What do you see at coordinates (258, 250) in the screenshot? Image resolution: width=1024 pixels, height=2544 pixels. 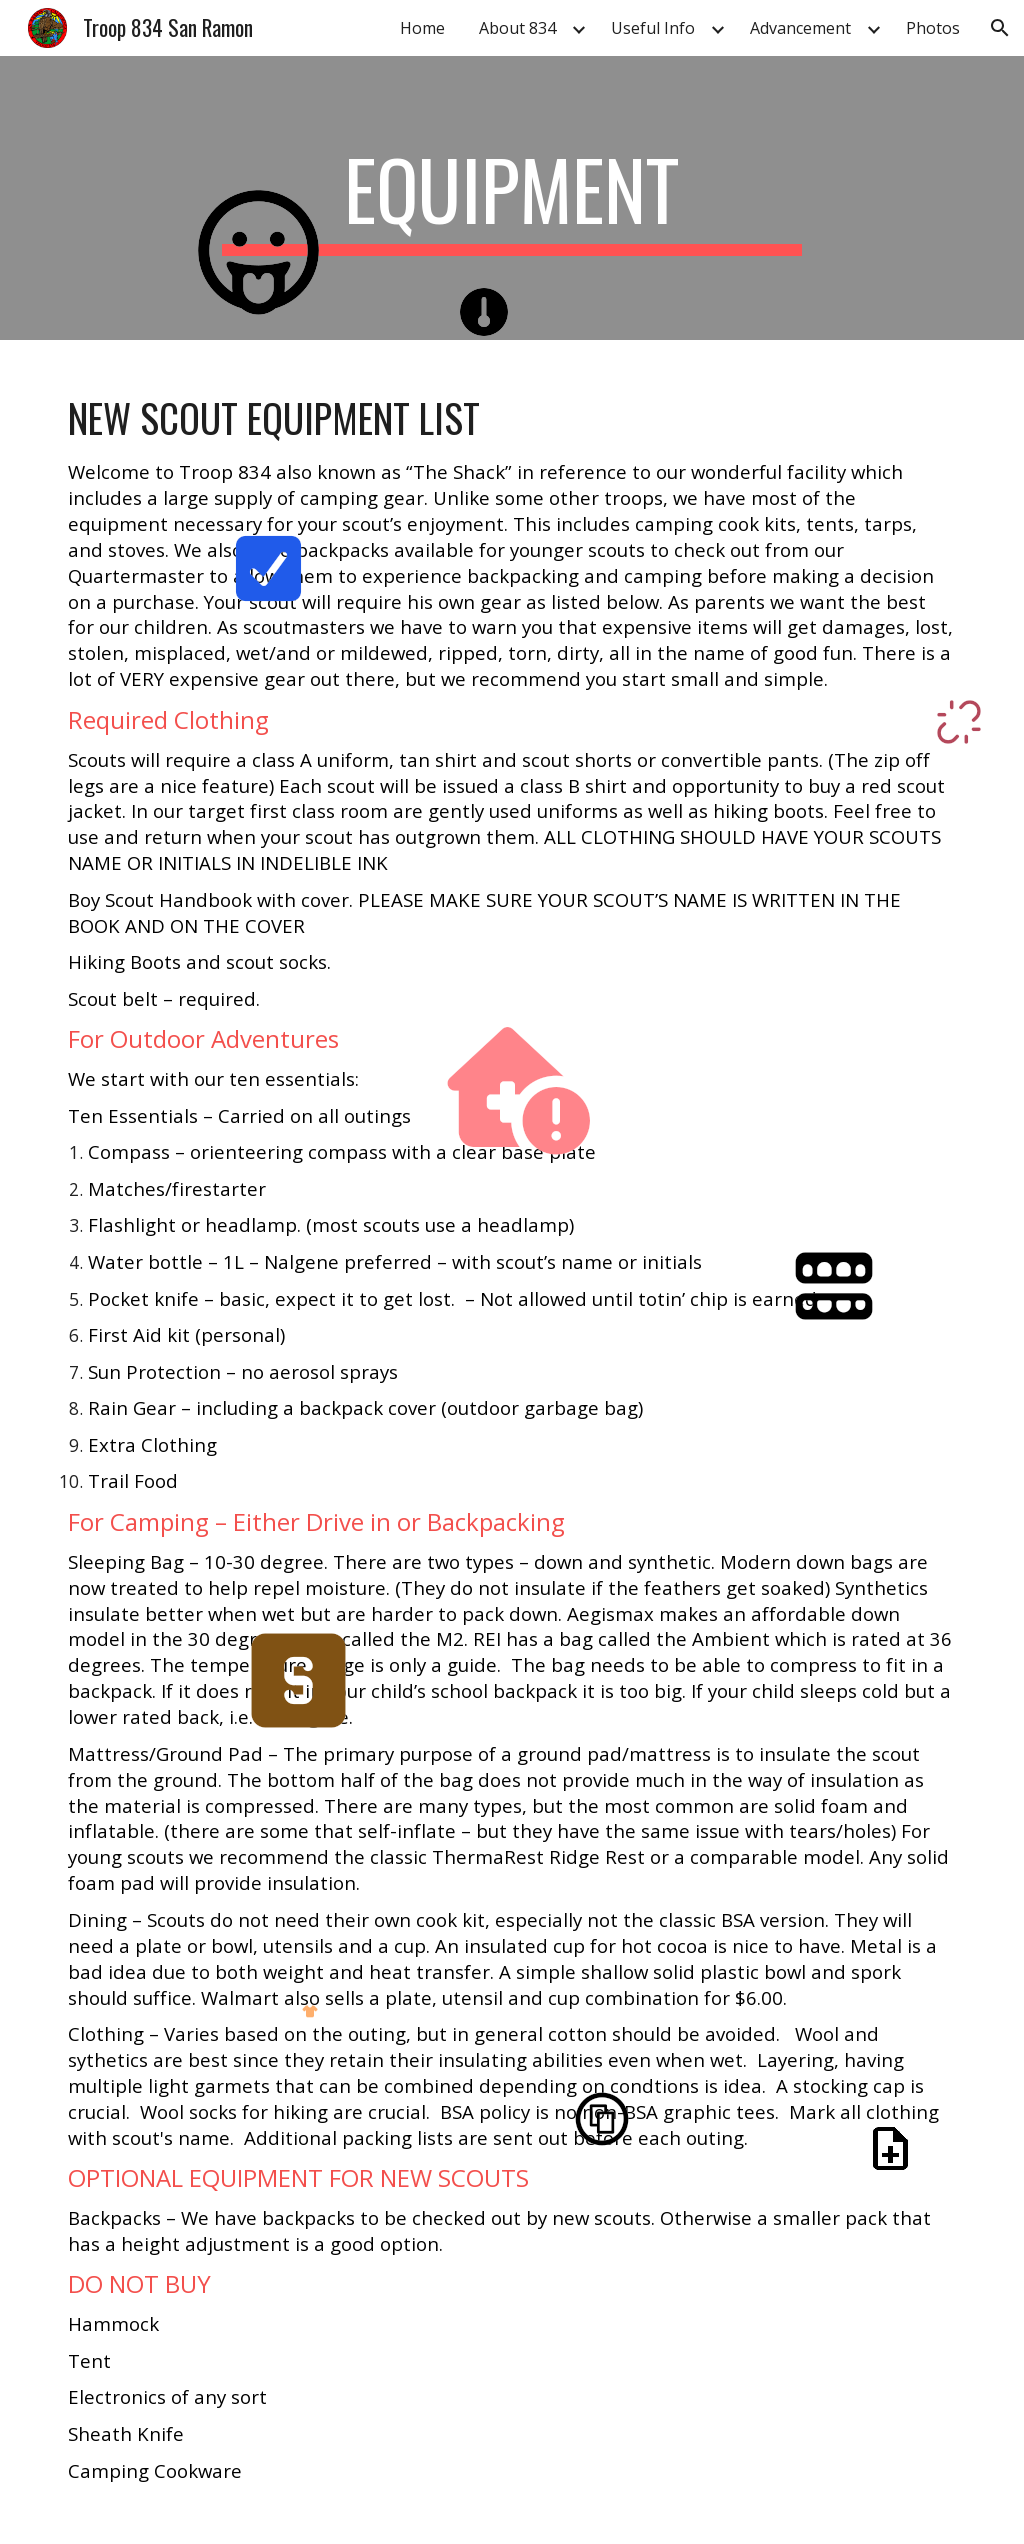 I see `insert playful or silly emoji in message` at bounding box center [258, 250].